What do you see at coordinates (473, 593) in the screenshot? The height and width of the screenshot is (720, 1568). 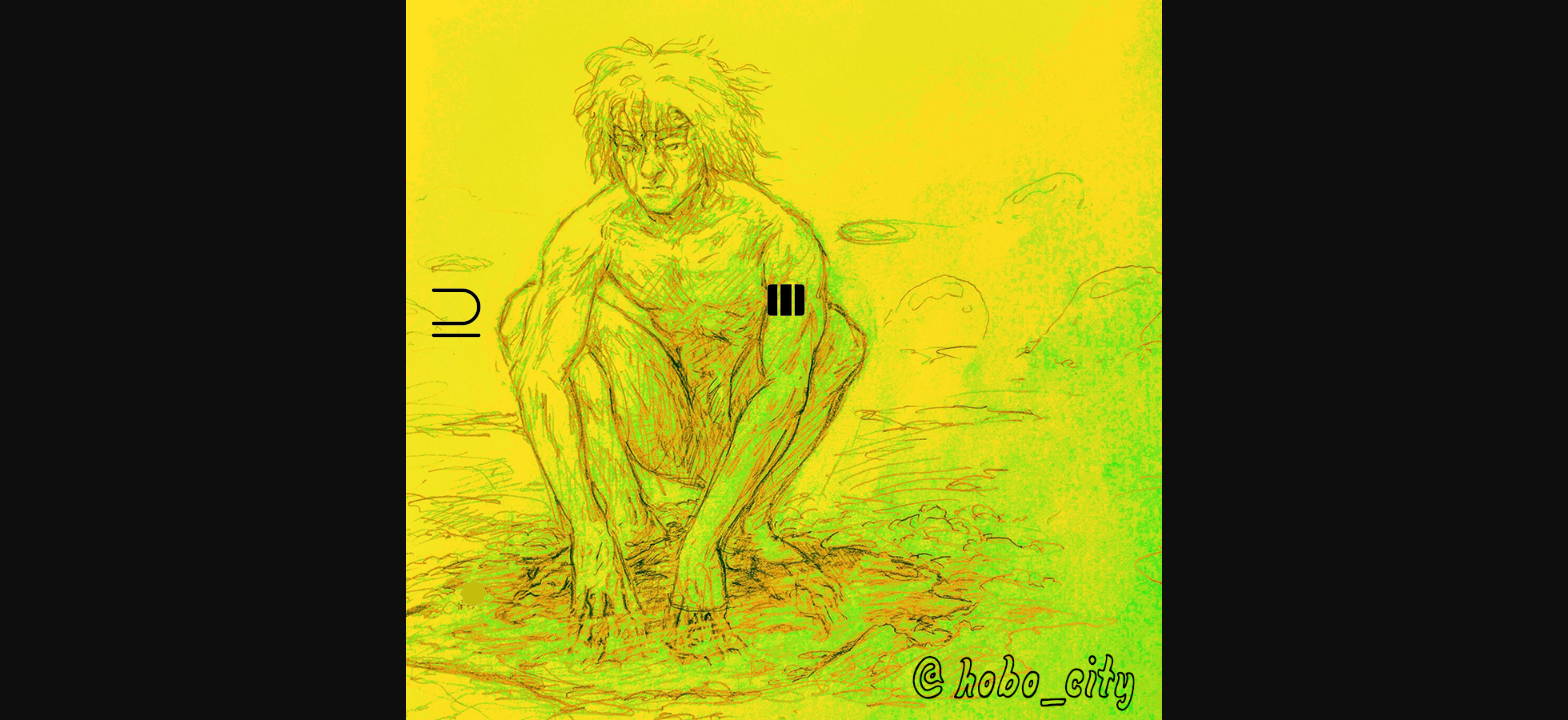 I see `indicates a verified or certified status` at bounding box center [473, 593].